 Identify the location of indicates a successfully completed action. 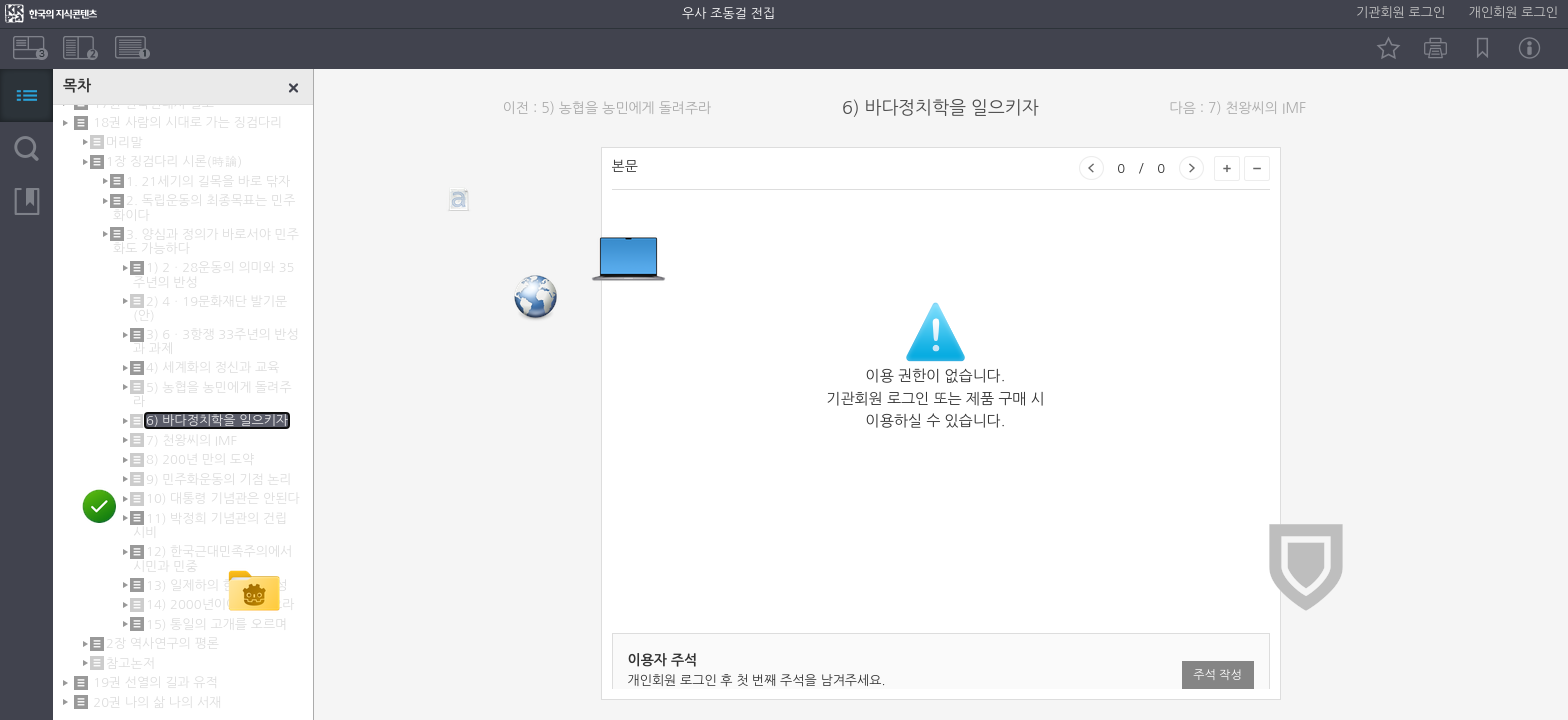
(81, 488).